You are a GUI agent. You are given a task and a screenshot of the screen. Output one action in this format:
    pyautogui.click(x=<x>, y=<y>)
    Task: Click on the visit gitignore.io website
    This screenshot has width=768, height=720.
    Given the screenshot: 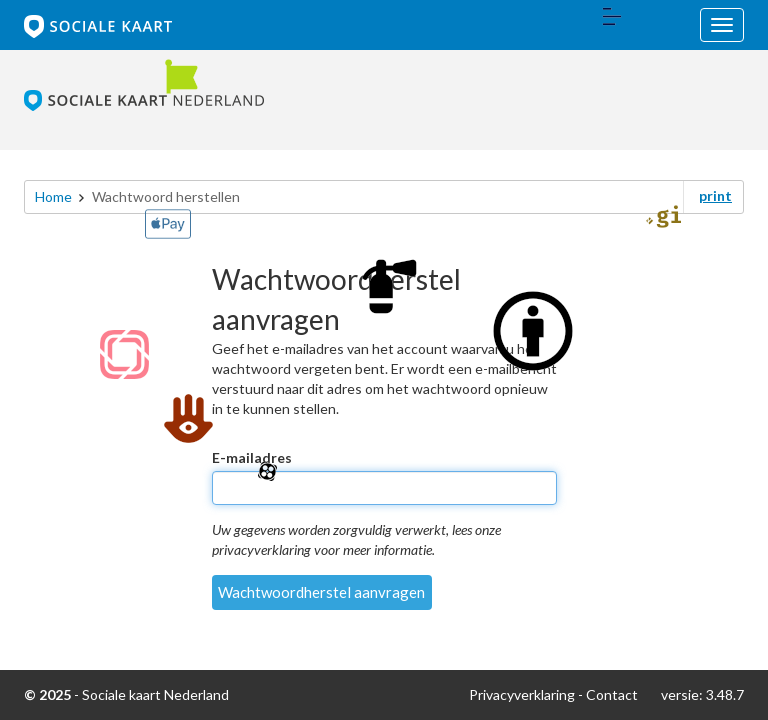 What is the action you would take?
    pyautogui.click(x=663, y=216)
    